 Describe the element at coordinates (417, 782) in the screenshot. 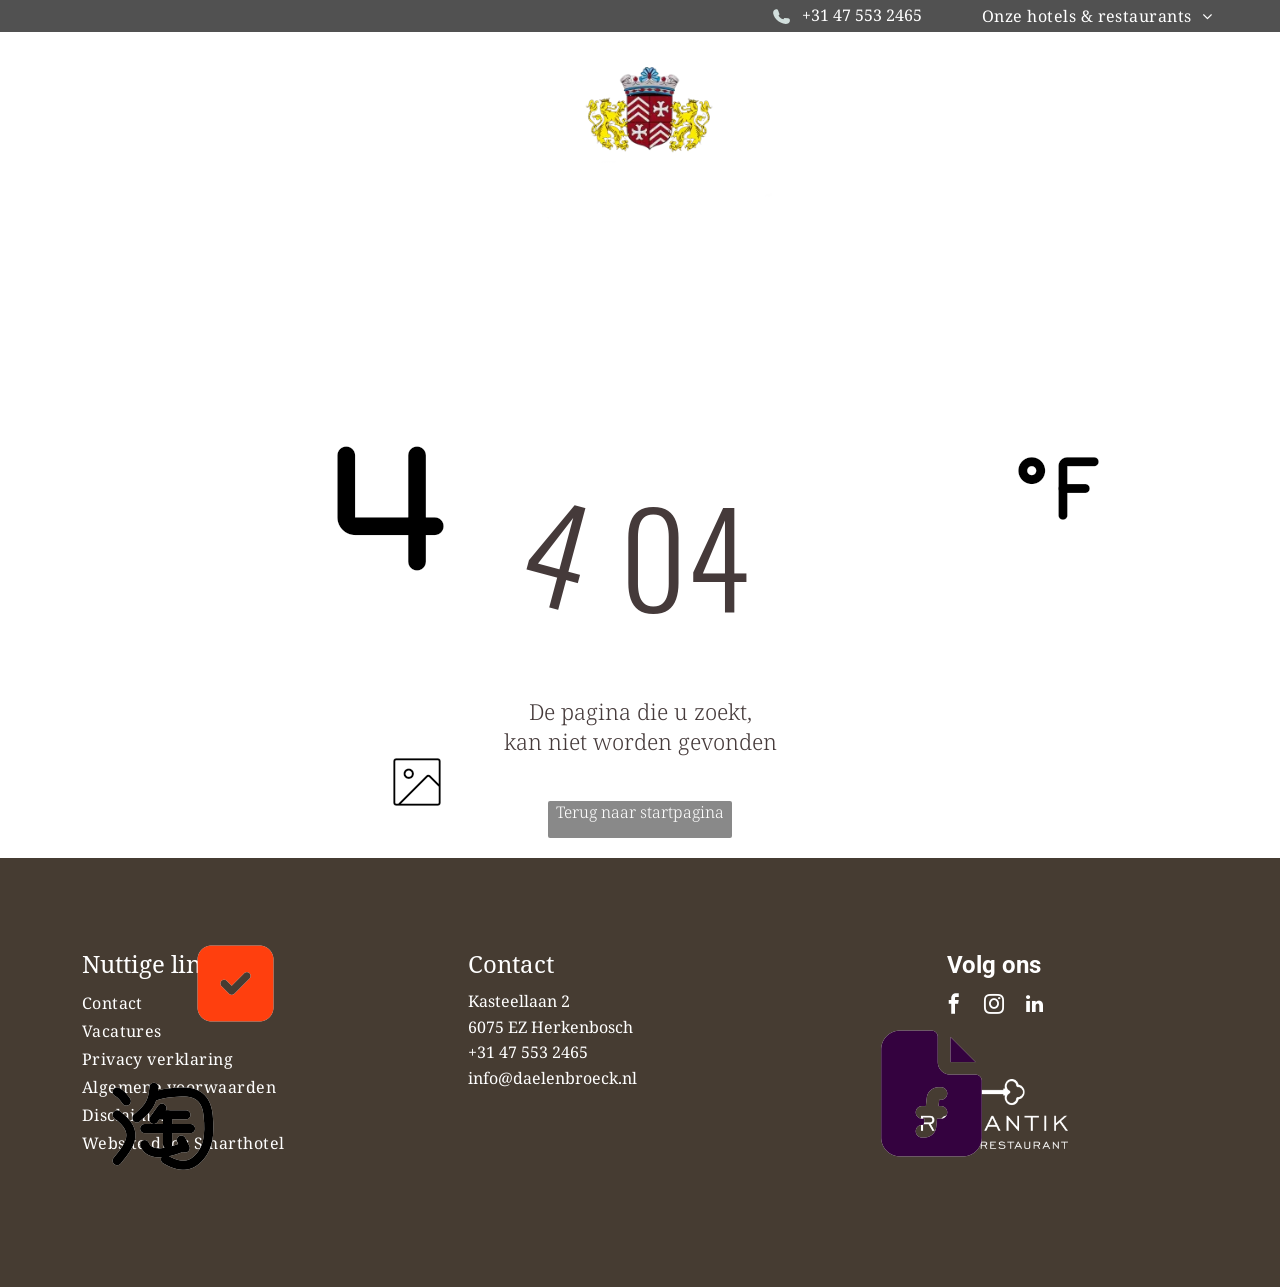

I see `view or open an image` at that location.